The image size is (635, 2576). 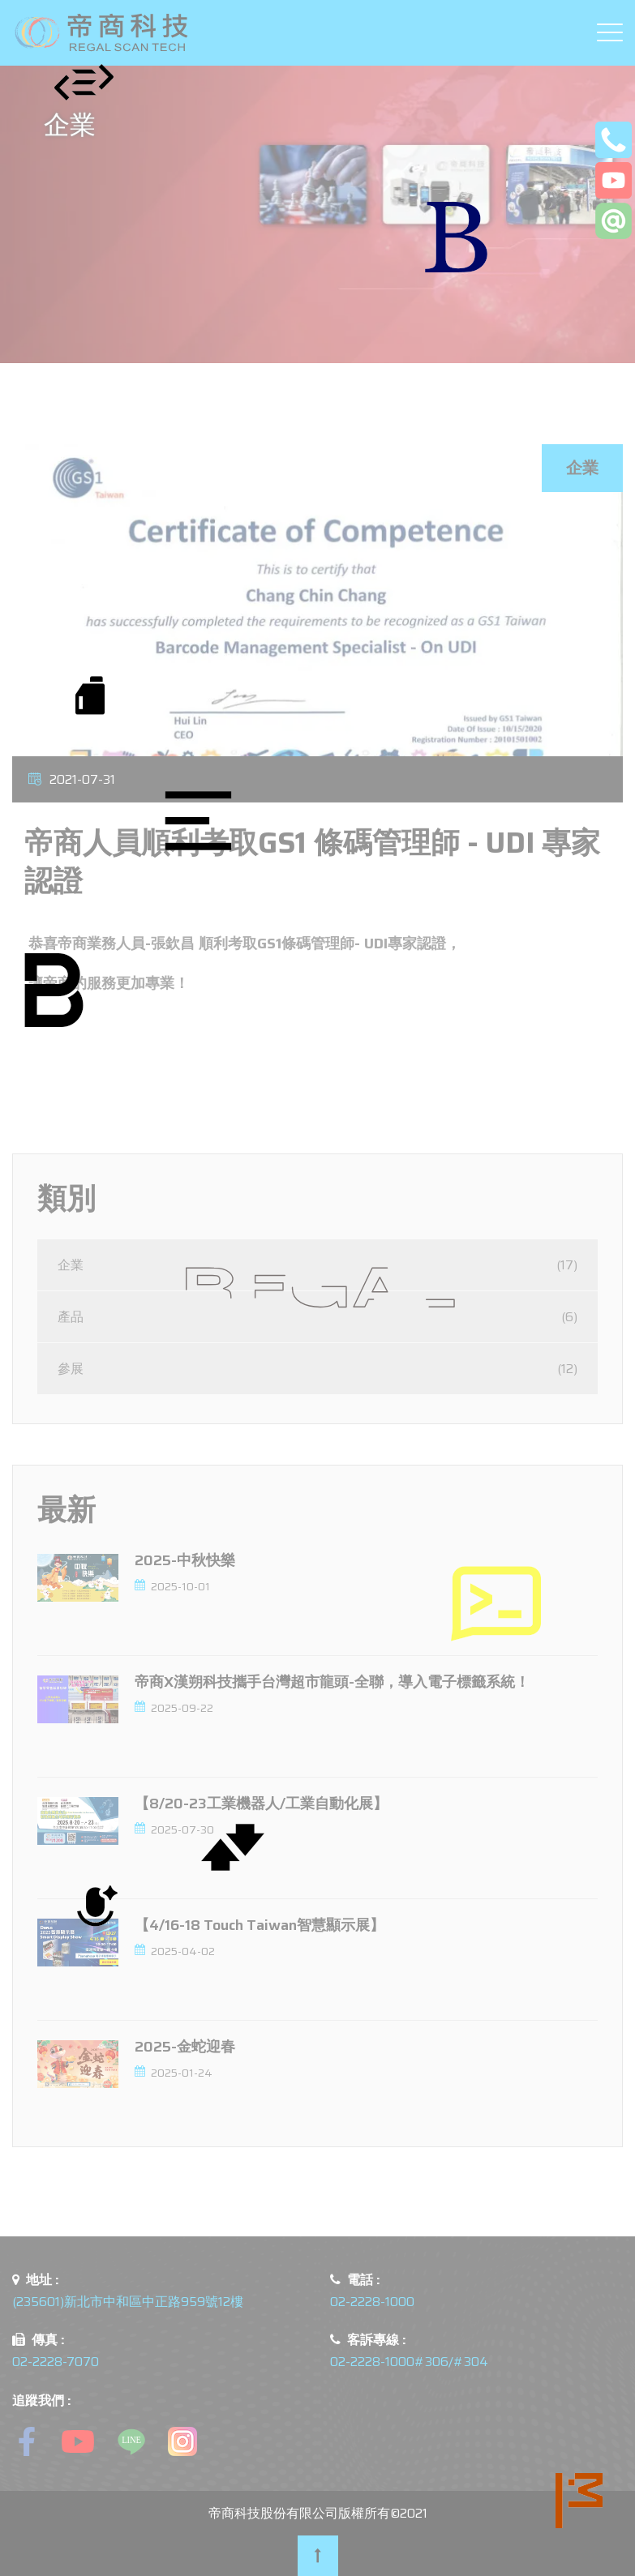 What do you see at coordinates (496, 1603) in the screenshot?
I see `open ntfy push notification service` at bounding box center [496, 1603].